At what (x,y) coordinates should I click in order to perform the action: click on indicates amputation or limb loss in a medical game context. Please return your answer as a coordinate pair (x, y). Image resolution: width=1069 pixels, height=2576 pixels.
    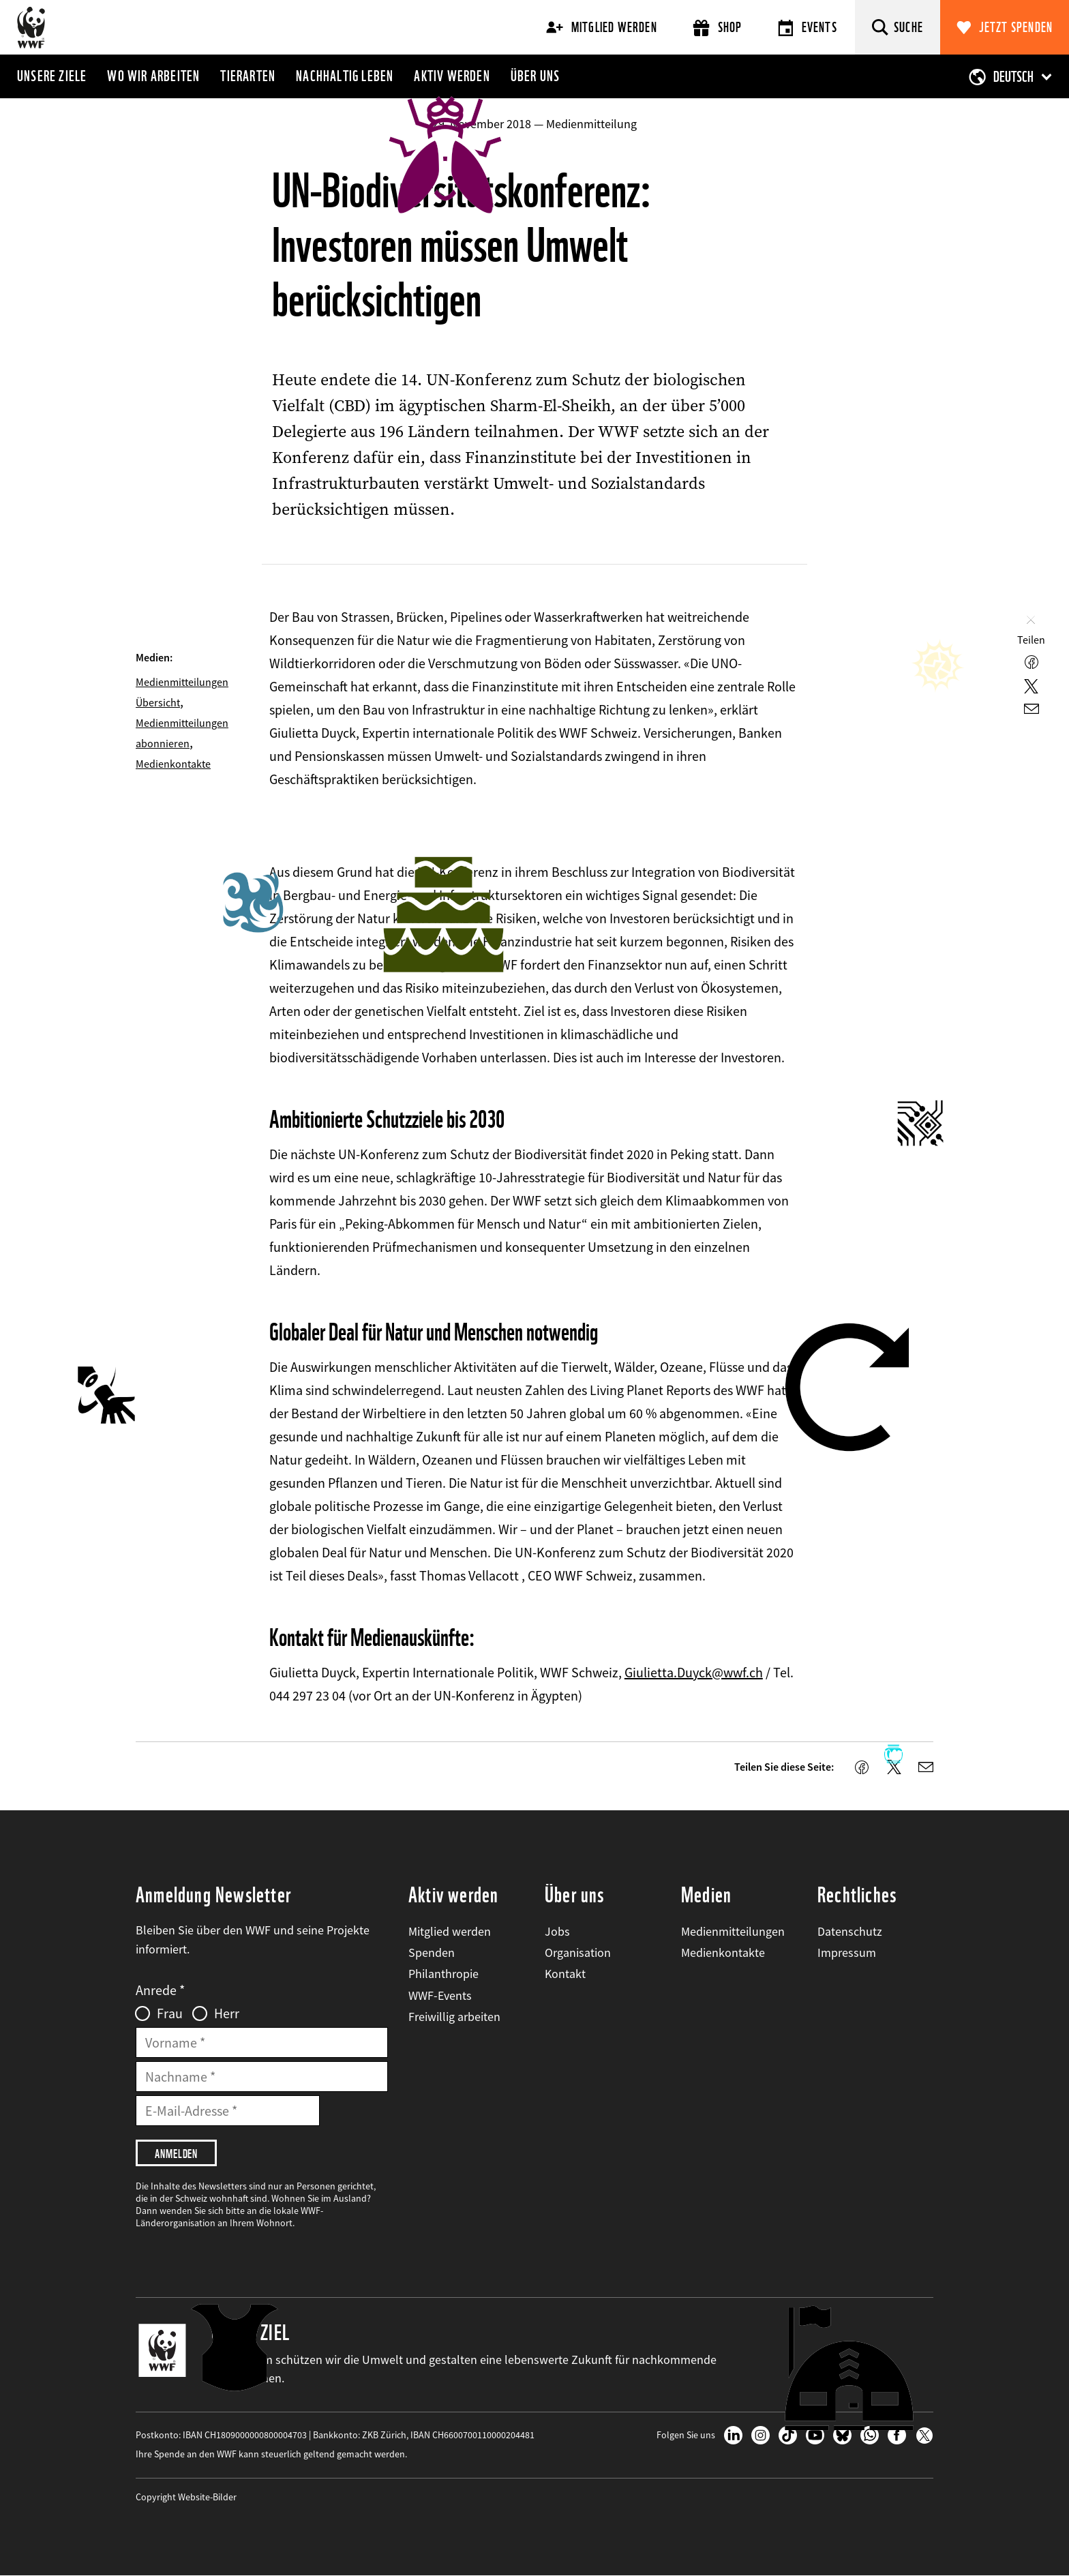
    Looking at the image, I should click on (106, 1395).